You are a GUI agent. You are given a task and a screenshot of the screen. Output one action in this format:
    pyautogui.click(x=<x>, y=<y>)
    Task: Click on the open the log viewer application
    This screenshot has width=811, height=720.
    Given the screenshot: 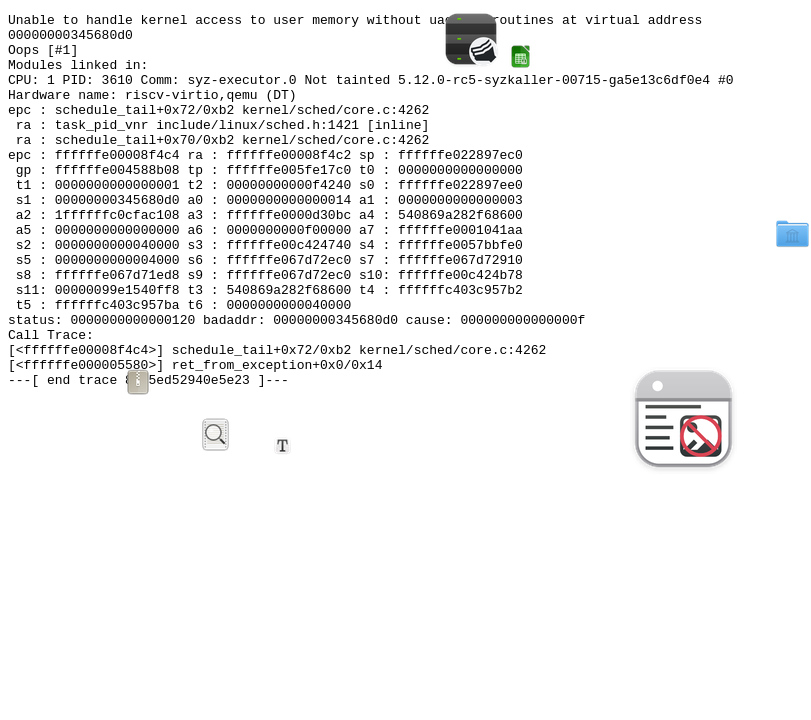 What is the action you would take?
    pyautogui.click(x=215, y=434)
    